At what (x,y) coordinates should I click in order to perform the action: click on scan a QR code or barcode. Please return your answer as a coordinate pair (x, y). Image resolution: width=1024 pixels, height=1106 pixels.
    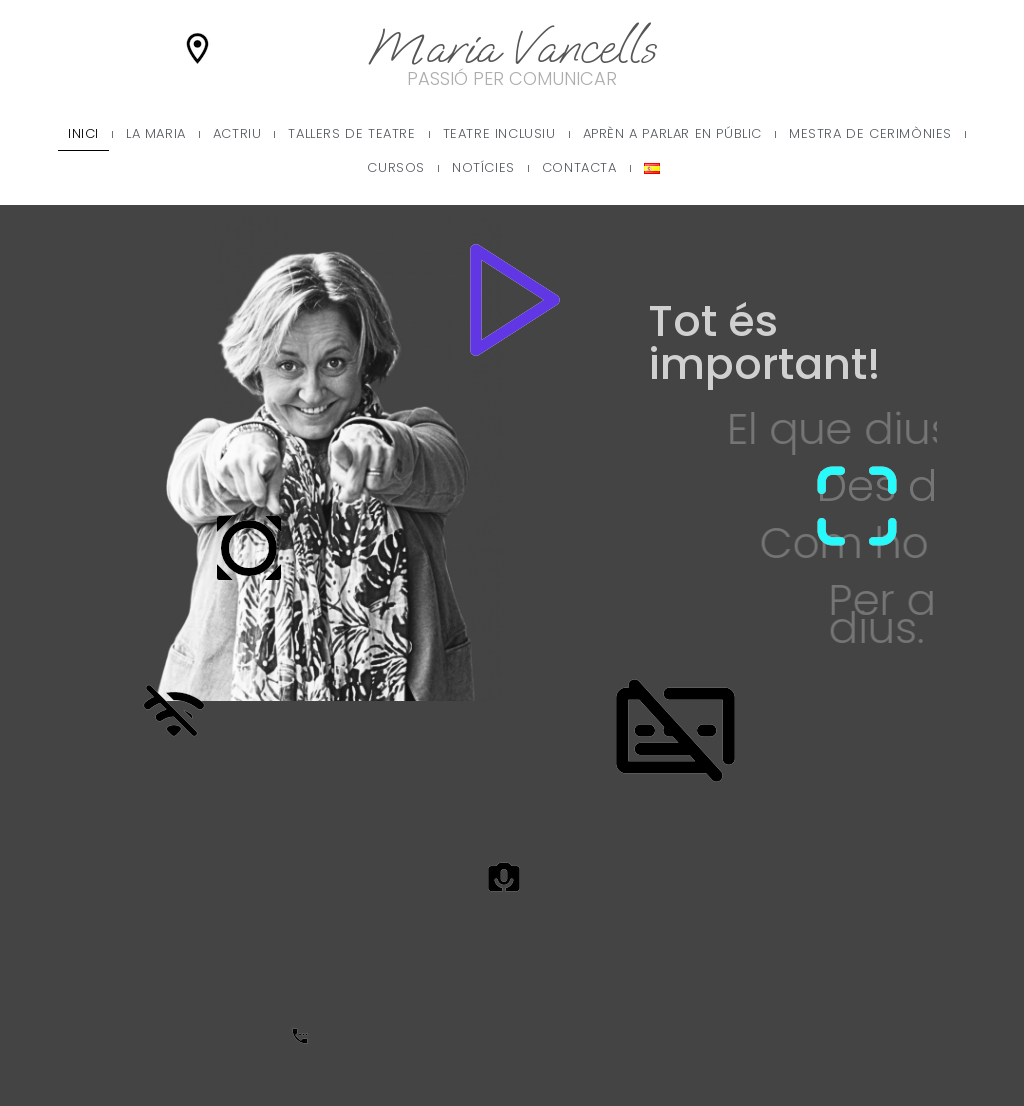
    Looking at the image, I should click on (857, 506).